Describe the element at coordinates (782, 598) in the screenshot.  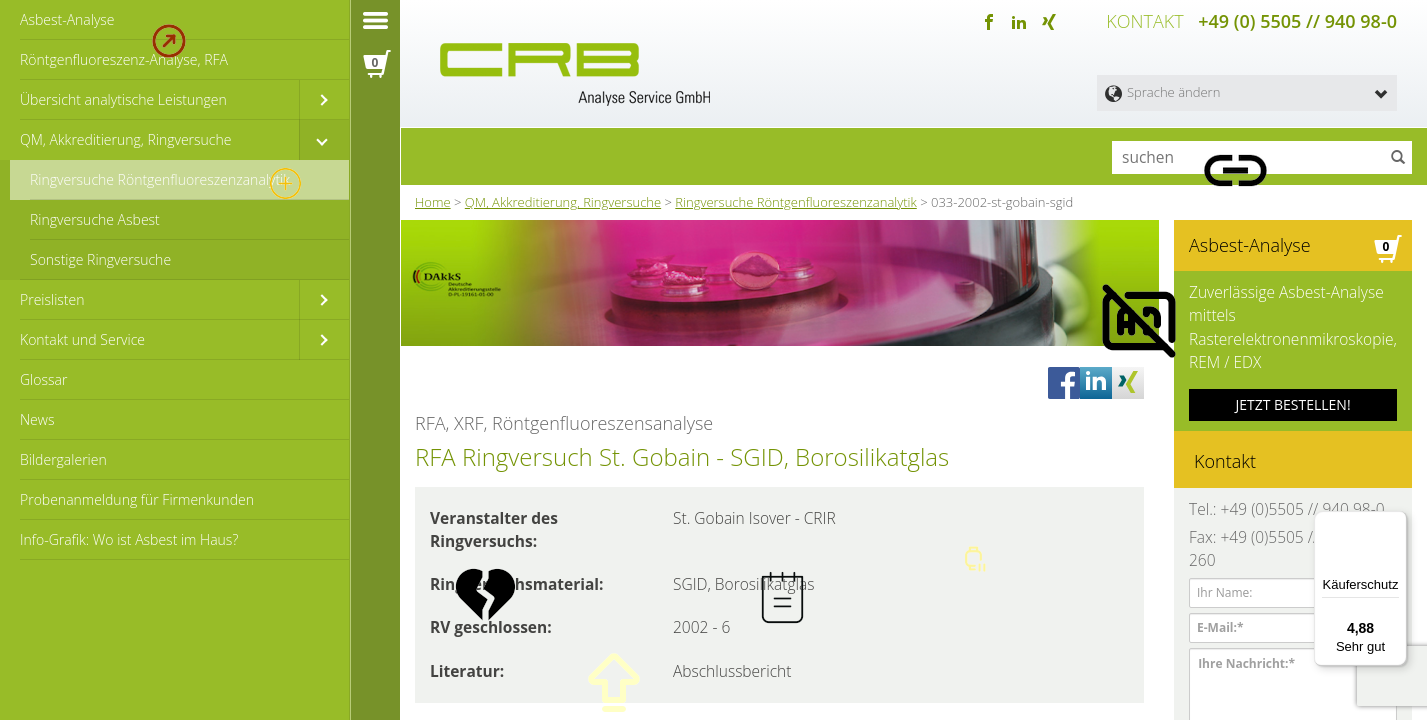
I see `open notepad or notes app` at that location.